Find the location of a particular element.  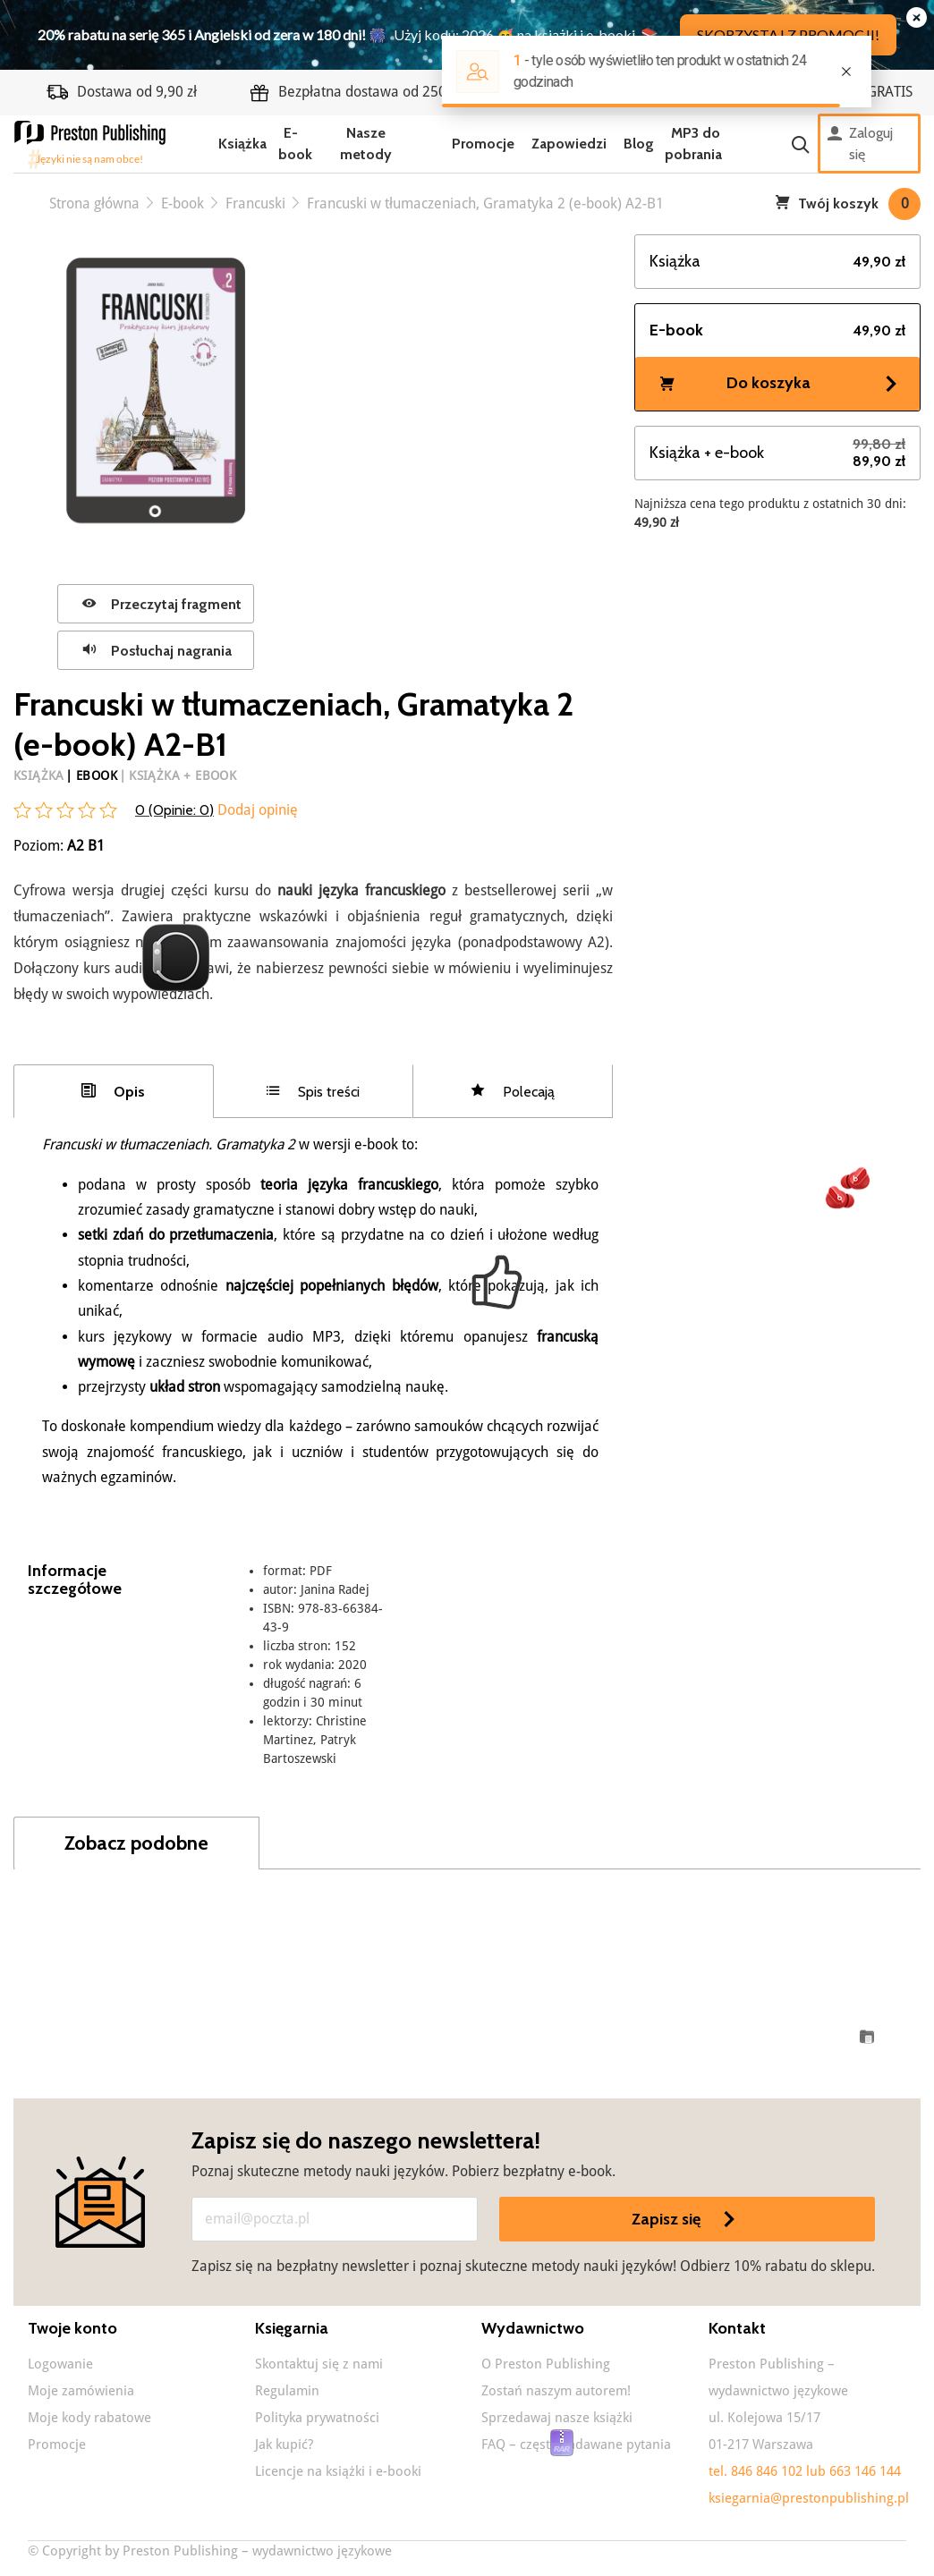

open a document from file browser is located at coordinates (867, 2037).